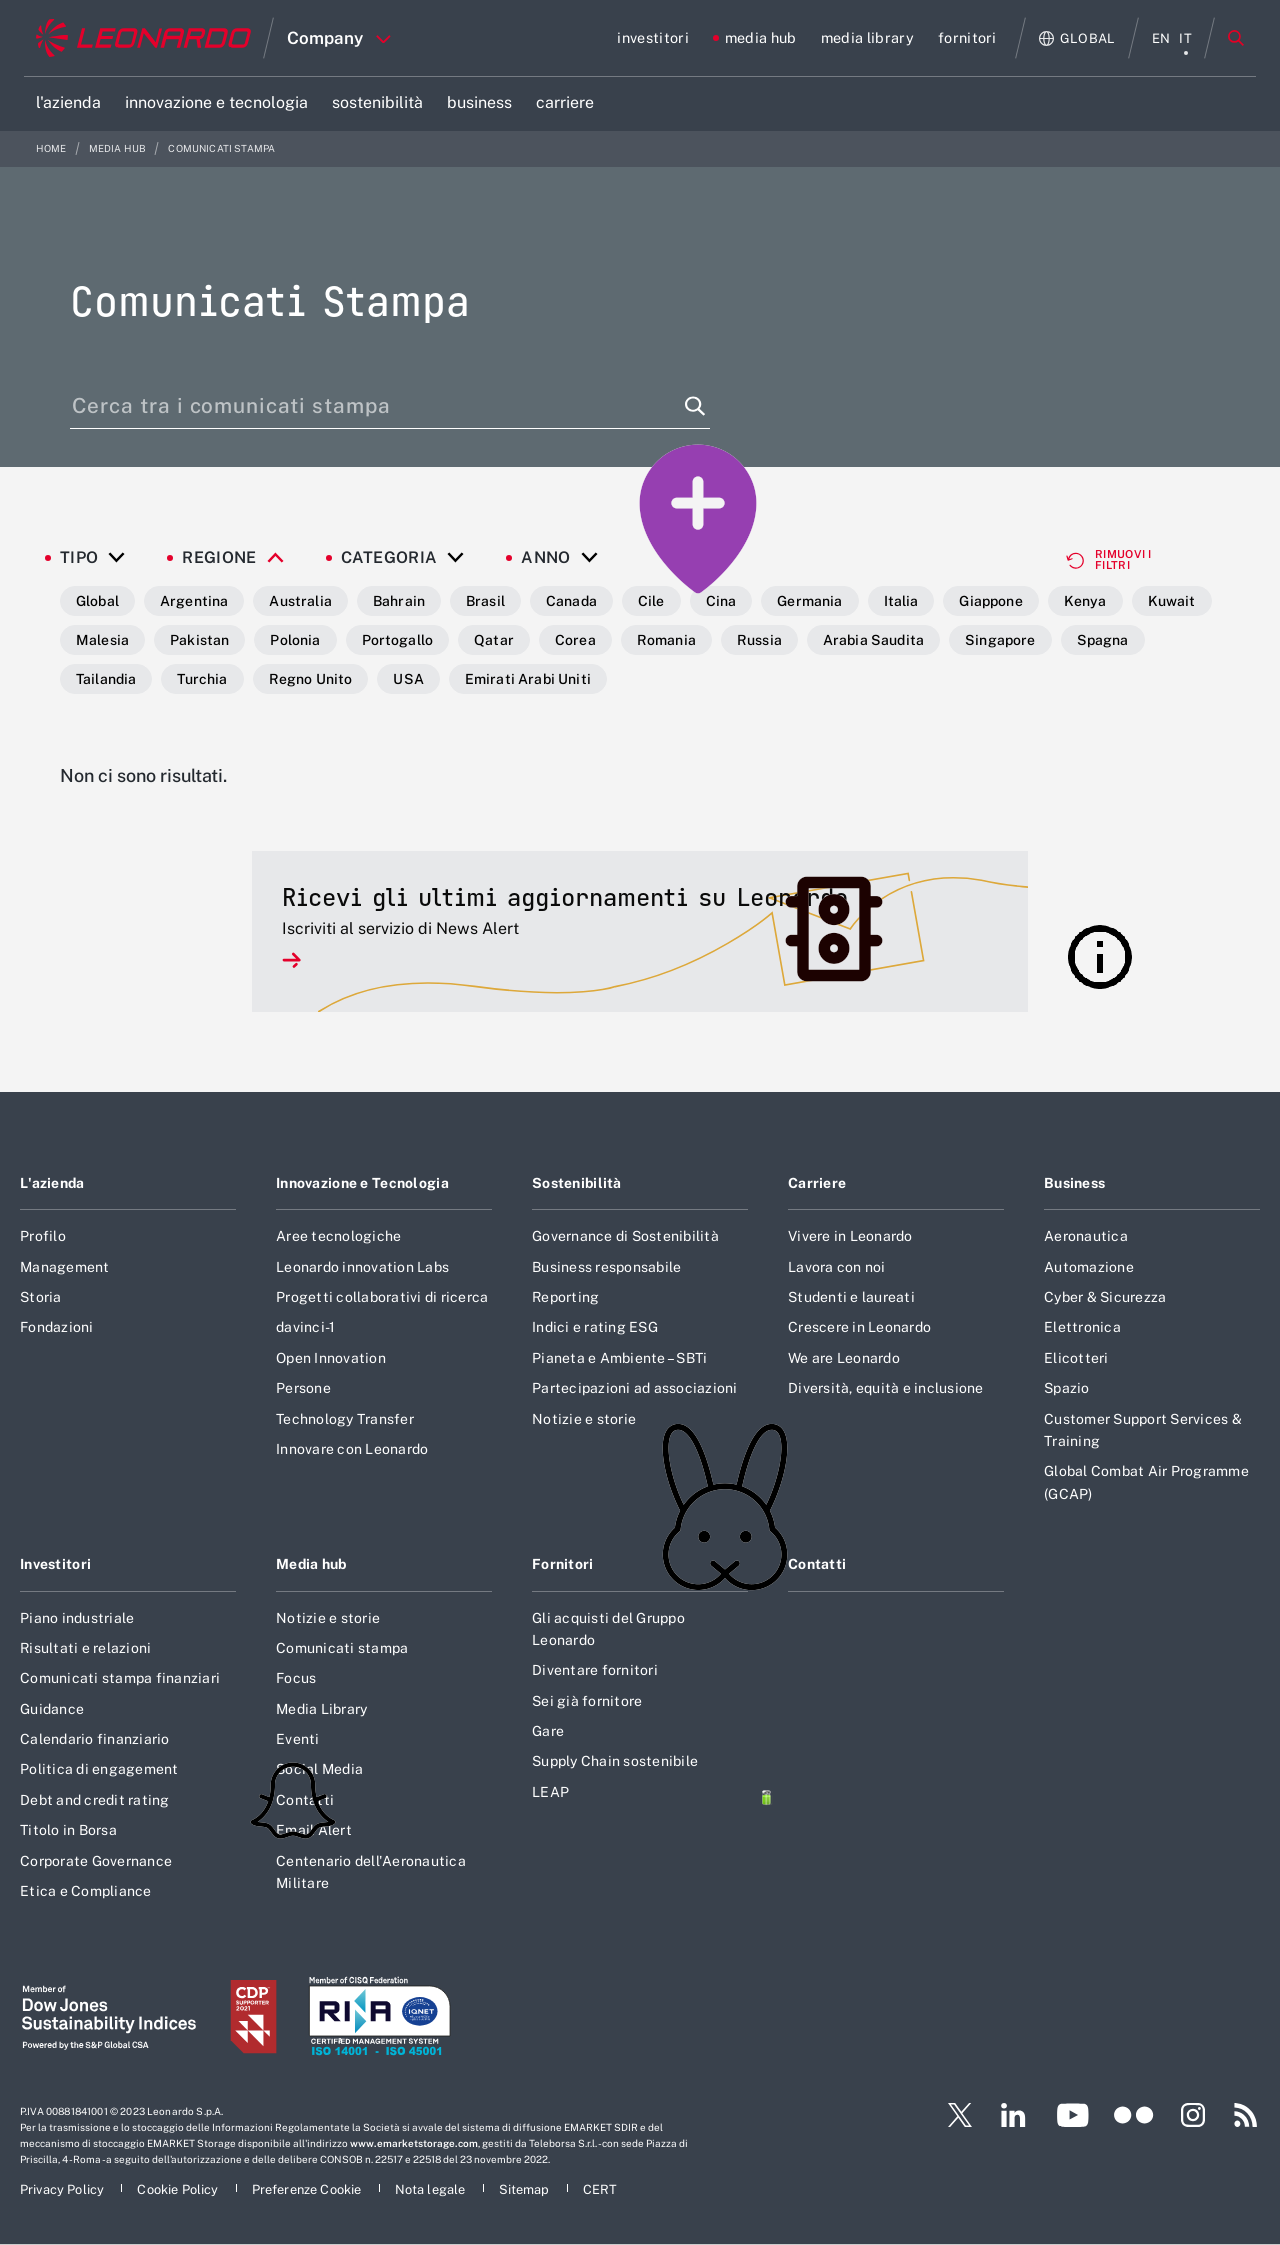  I want to click on access pet or animal-related features, so click(725, 1510).